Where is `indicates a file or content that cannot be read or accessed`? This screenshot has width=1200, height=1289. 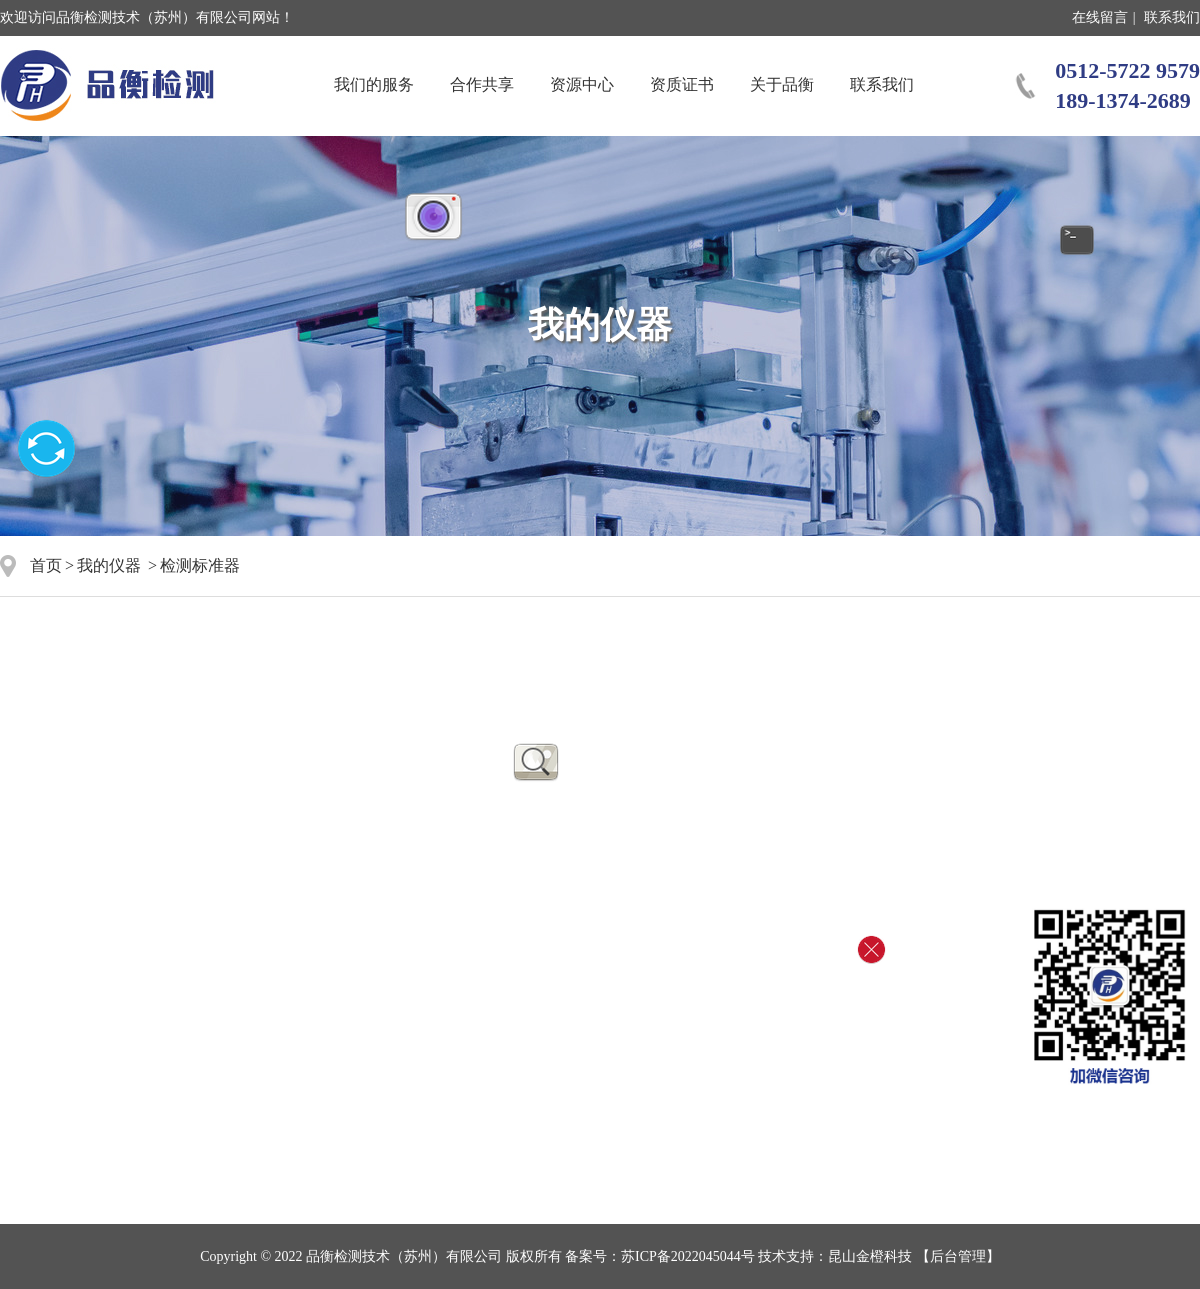 indicates a file or content that cannot be read or accessed is located at coordinates (871, 949).